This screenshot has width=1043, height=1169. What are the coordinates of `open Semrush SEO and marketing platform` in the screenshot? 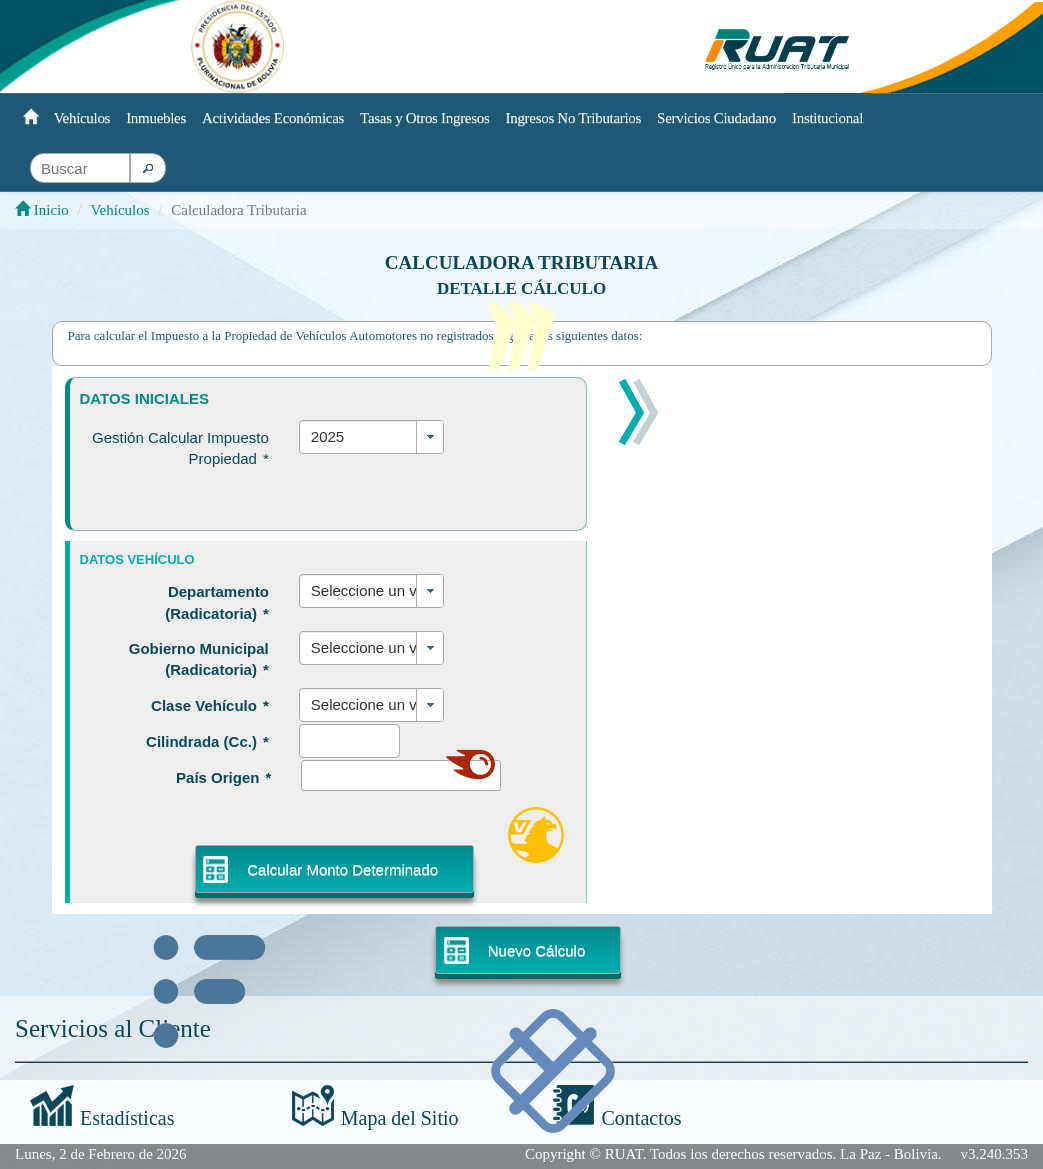 It's located at (470, 764).